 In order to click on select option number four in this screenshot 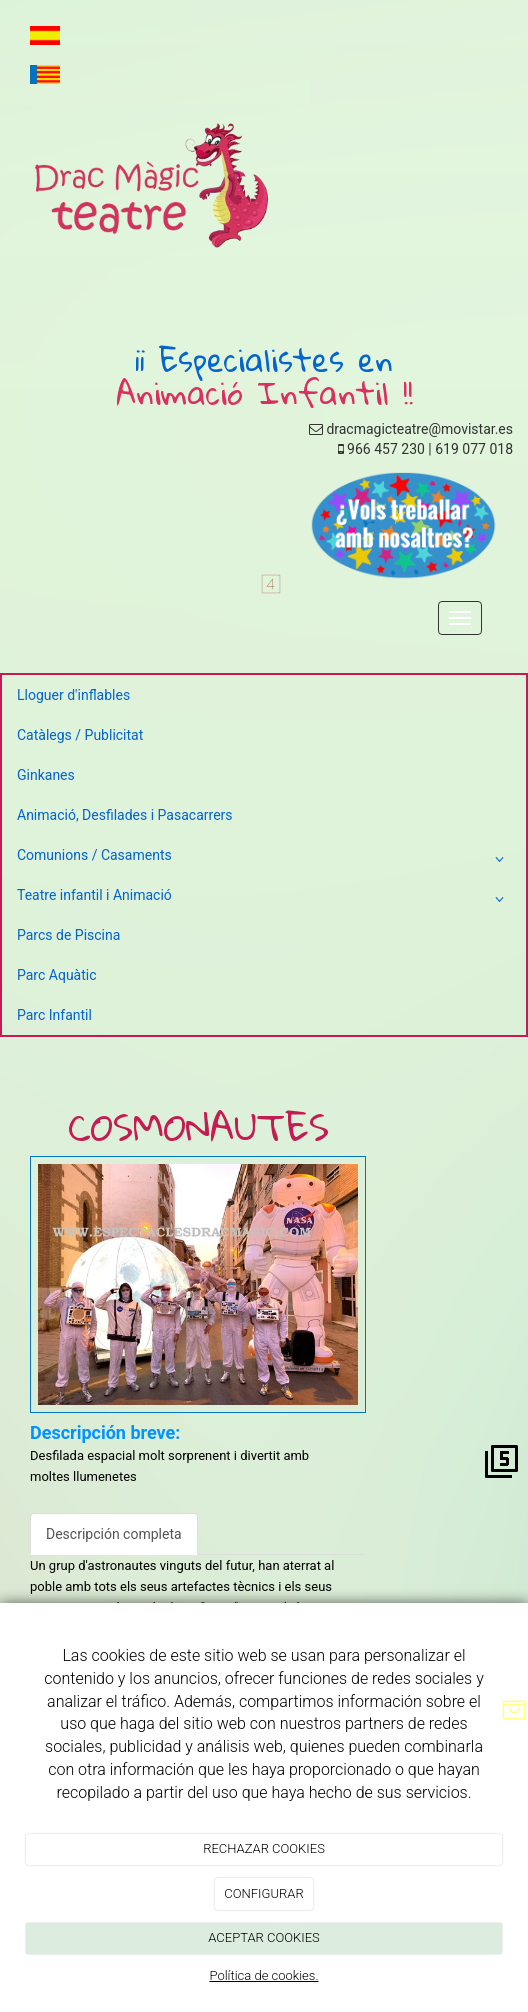, I will do `click(271, 584)`.